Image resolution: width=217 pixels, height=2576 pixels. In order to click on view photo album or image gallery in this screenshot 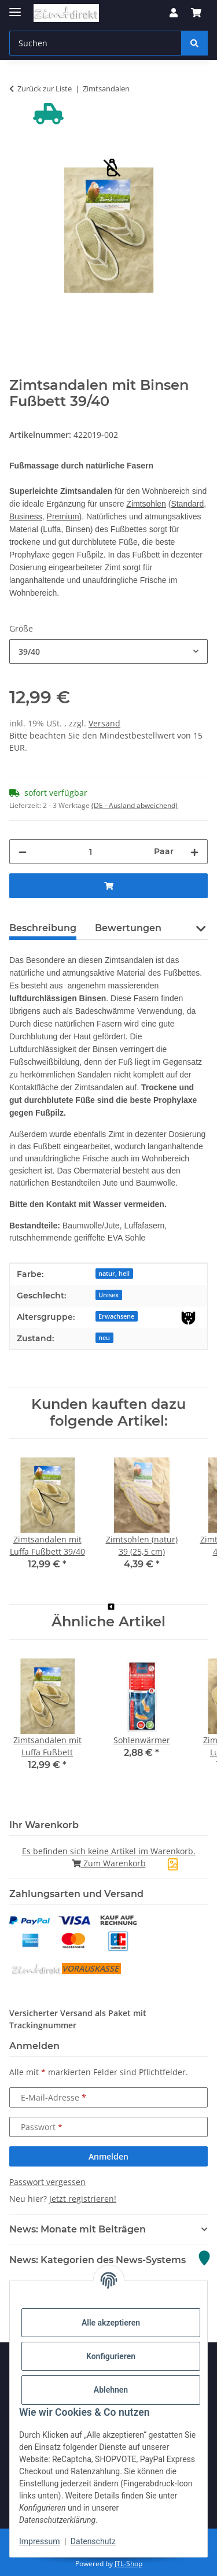, I will do `click(172, 1864)`.